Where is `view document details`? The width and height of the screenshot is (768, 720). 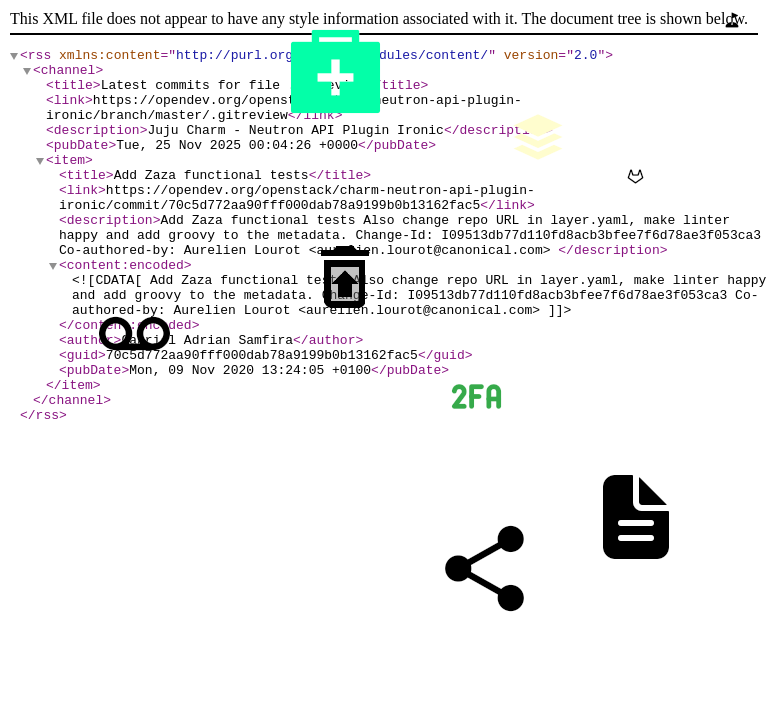 view document details is located at coordinates (636, 517).